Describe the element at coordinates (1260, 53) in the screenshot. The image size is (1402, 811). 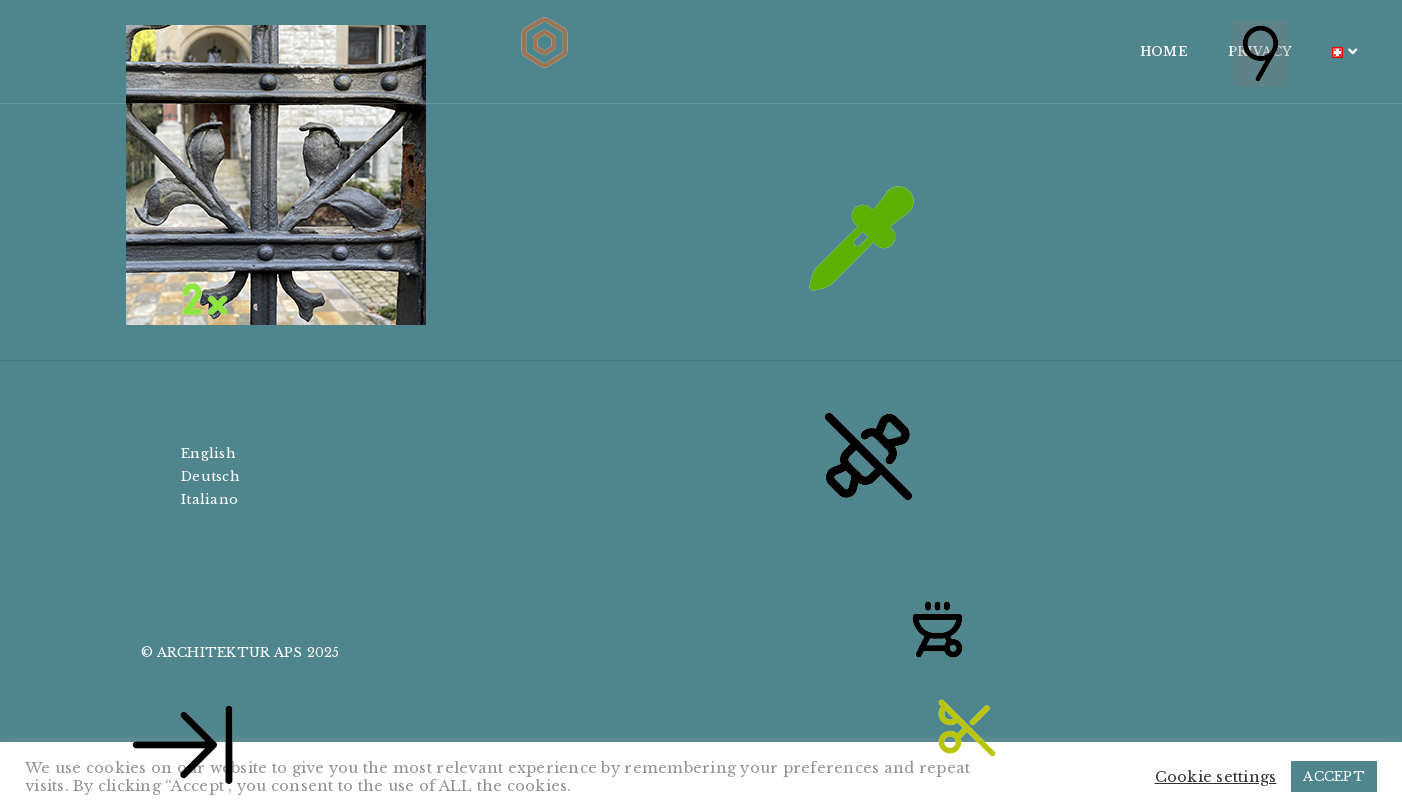
I see `indicates the number nine in a sequence or list` at that location.